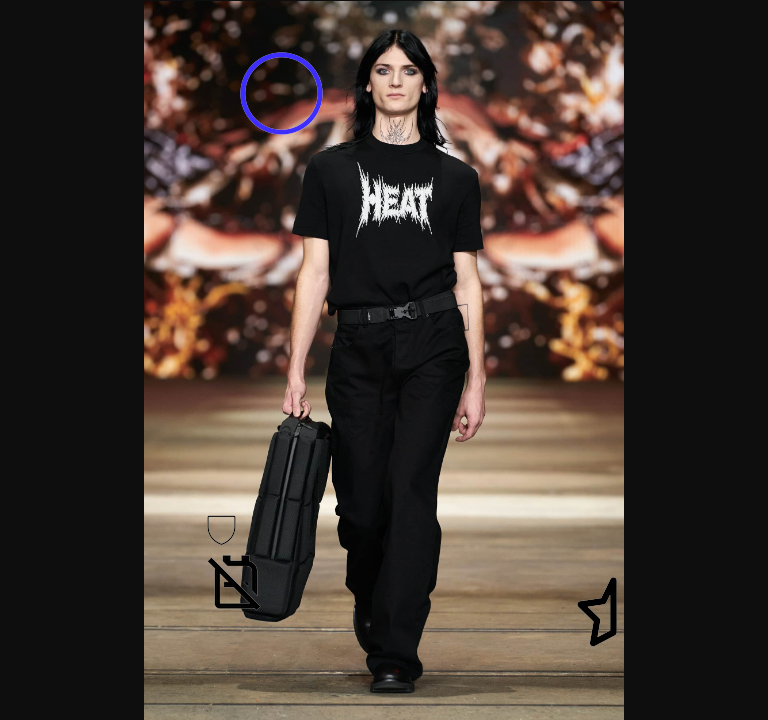  I want to click on indicates a partial or half-star rating, so click(613, 613).